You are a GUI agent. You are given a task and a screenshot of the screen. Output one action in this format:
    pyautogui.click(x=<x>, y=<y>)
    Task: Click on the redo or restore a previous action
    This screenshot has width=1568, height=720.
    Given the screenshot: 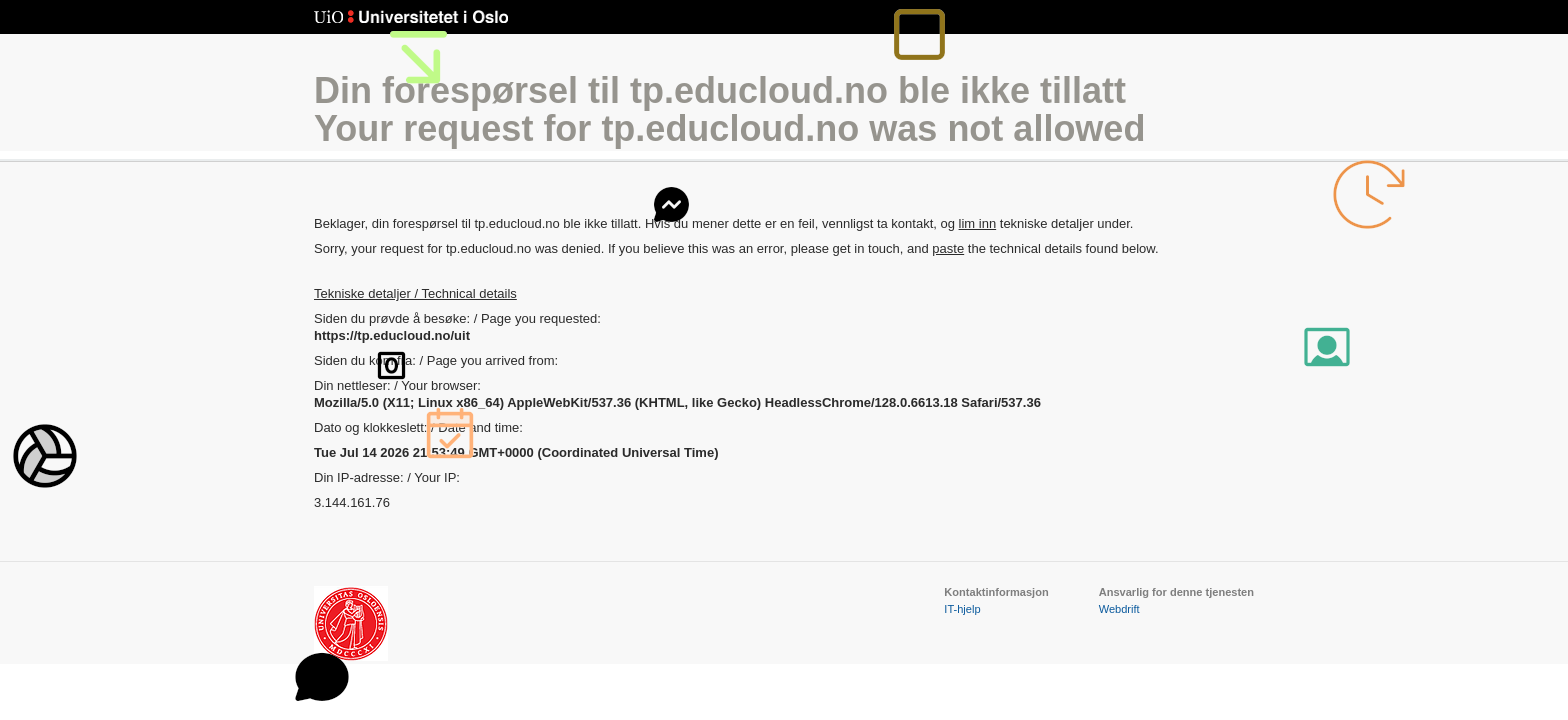 What is the action you would take?
    pyautogui.click(x=1367, y=194)
    